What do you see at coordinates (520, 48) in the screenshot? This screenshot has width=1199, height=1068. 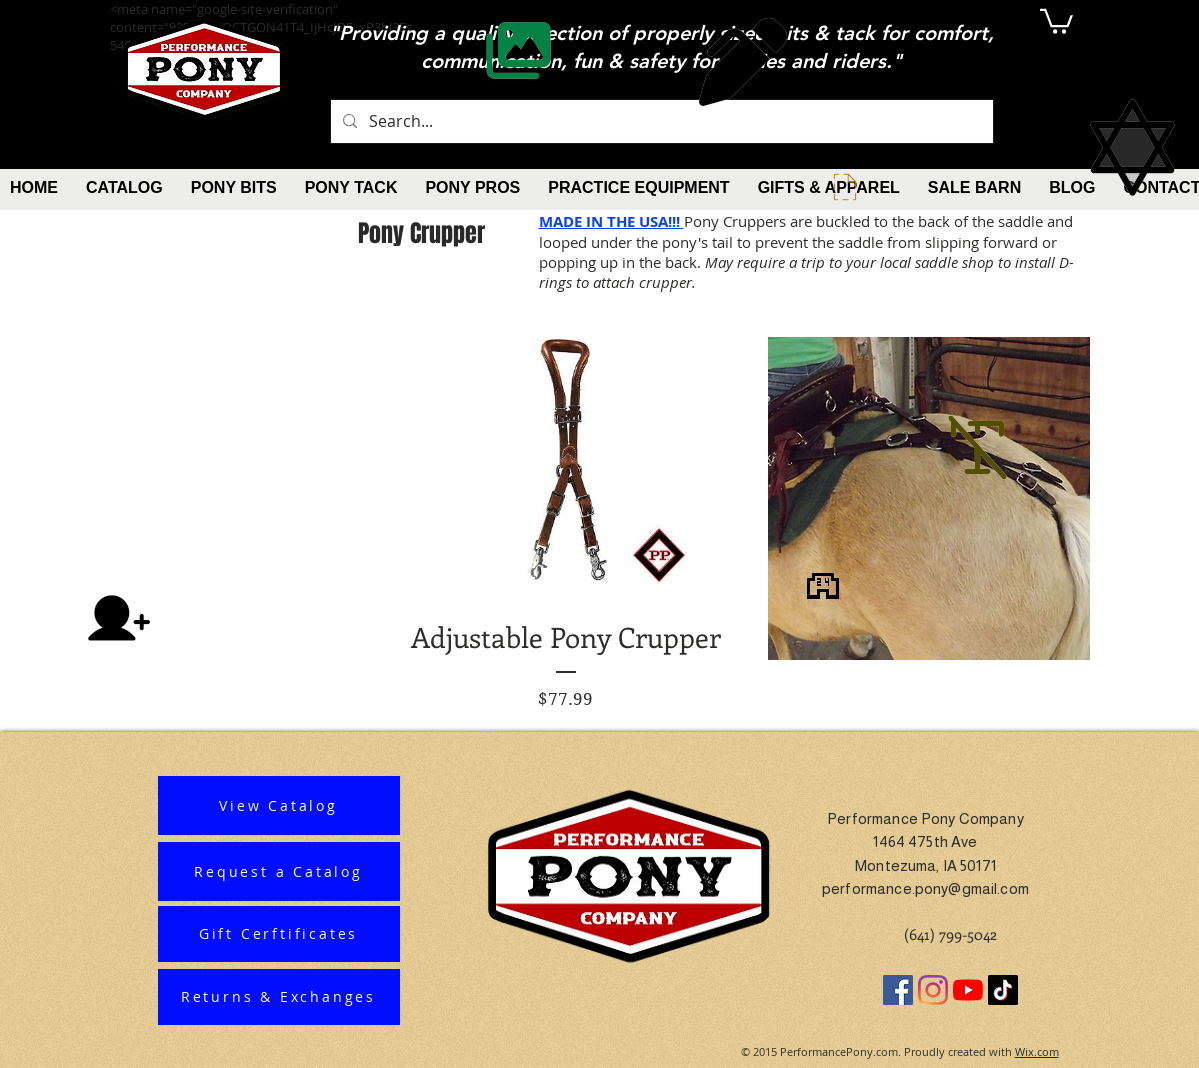 I see `view photo gallery` at bounding box center [520, 48].